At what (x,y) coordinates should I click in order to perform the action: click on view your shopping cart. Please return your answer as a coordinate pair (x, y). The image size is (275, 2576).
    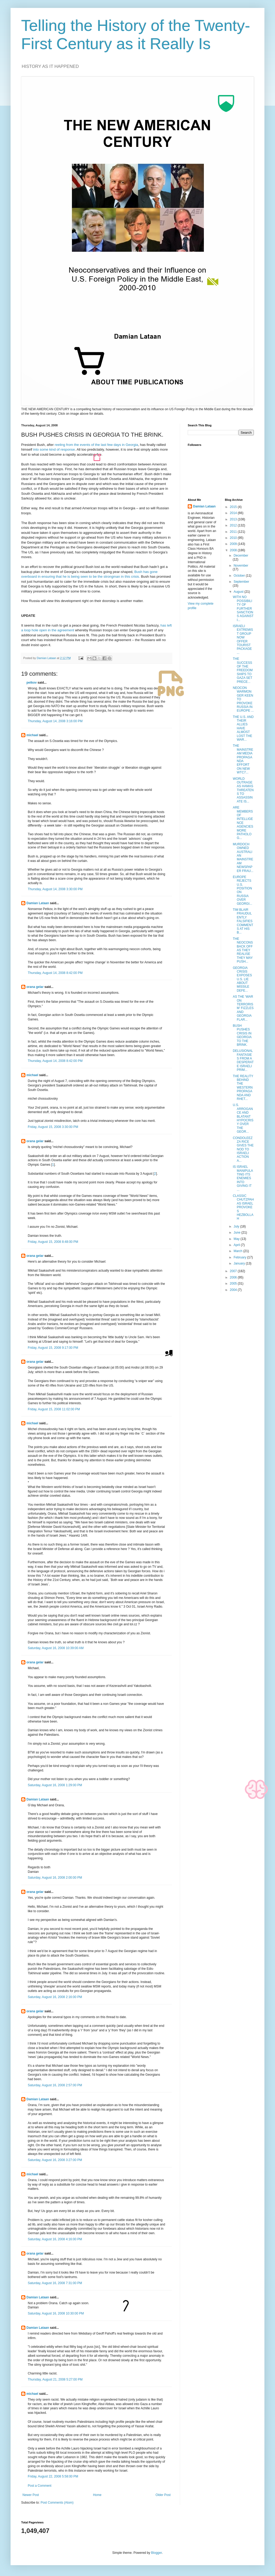
    Looking at the image, I should click on (89, 361).